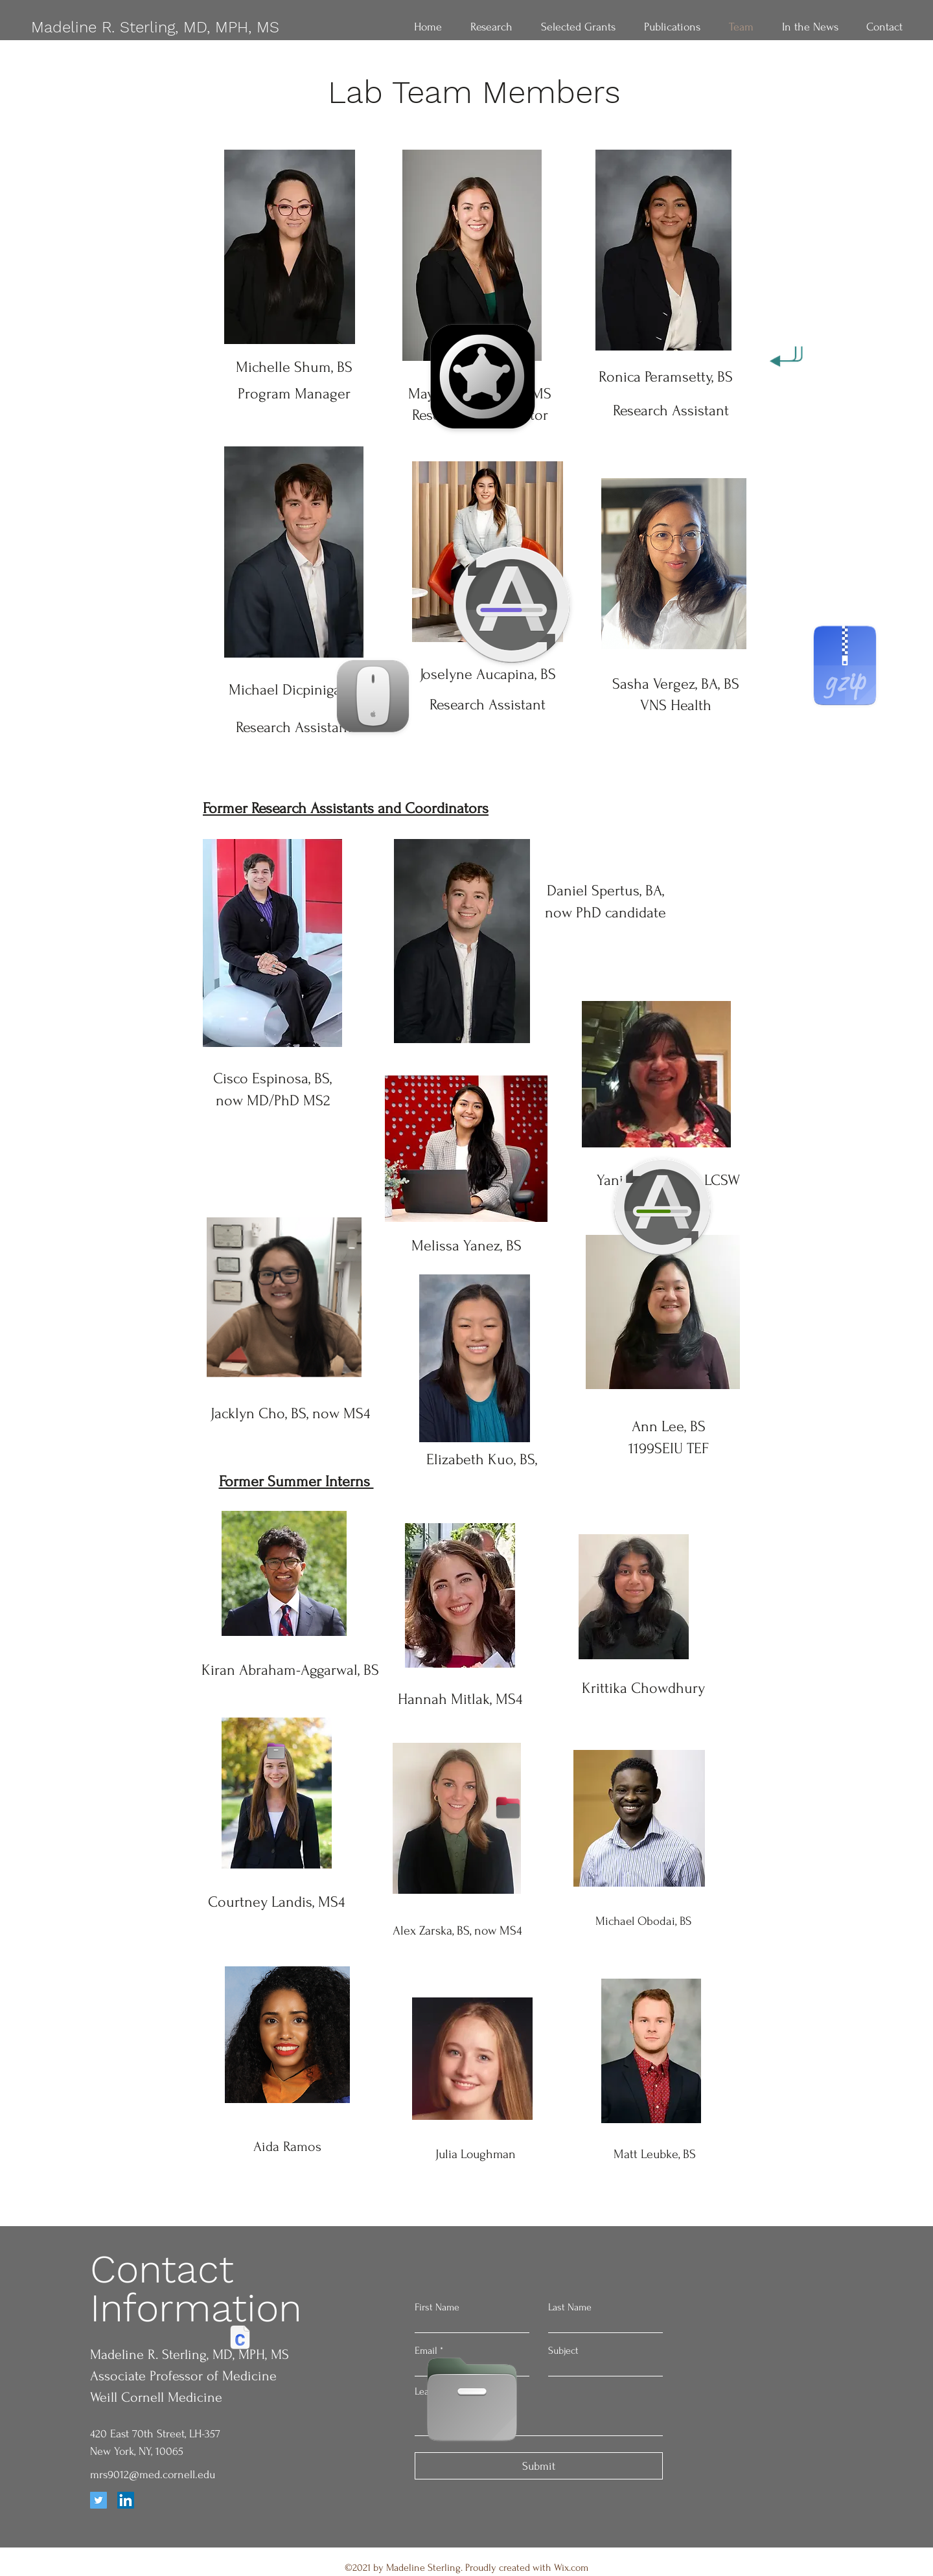 This screenshot has width=933, height=2576. Describe the element at coordinates (662, 1207) in the screenshot. I see `open the software updater application` at that location.